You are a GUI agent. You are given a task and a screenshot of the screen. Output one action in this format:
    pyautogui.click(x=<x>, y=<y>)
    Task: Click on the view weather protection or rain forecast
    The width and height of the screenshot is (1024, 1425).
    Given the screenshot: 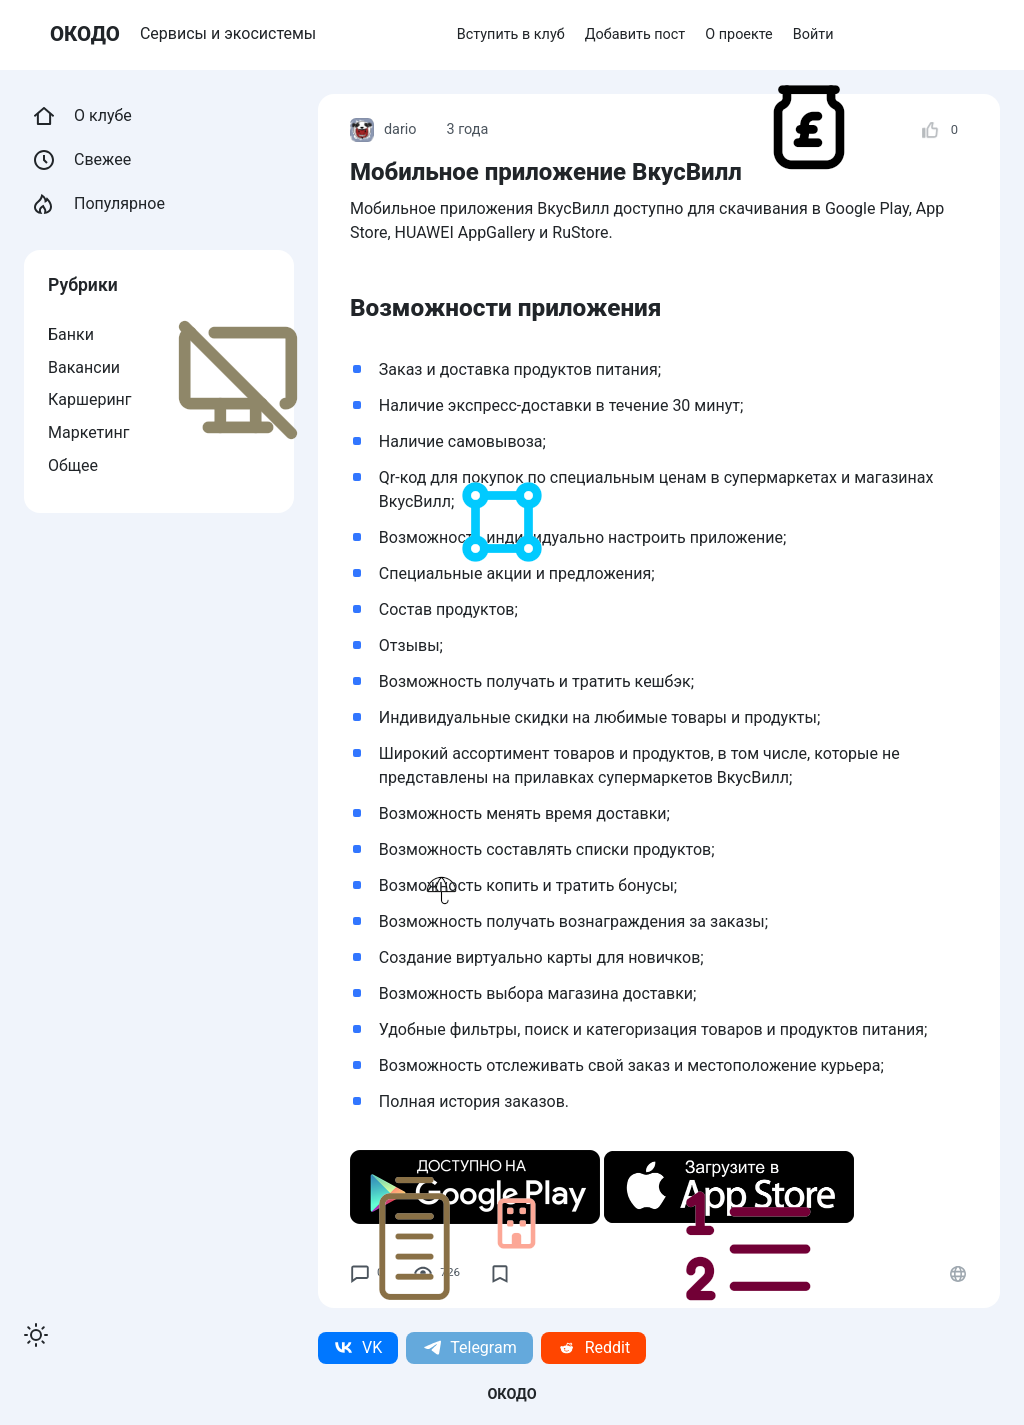 What is the action you would take?
    pyautogui.click(x=441, y=890)
    